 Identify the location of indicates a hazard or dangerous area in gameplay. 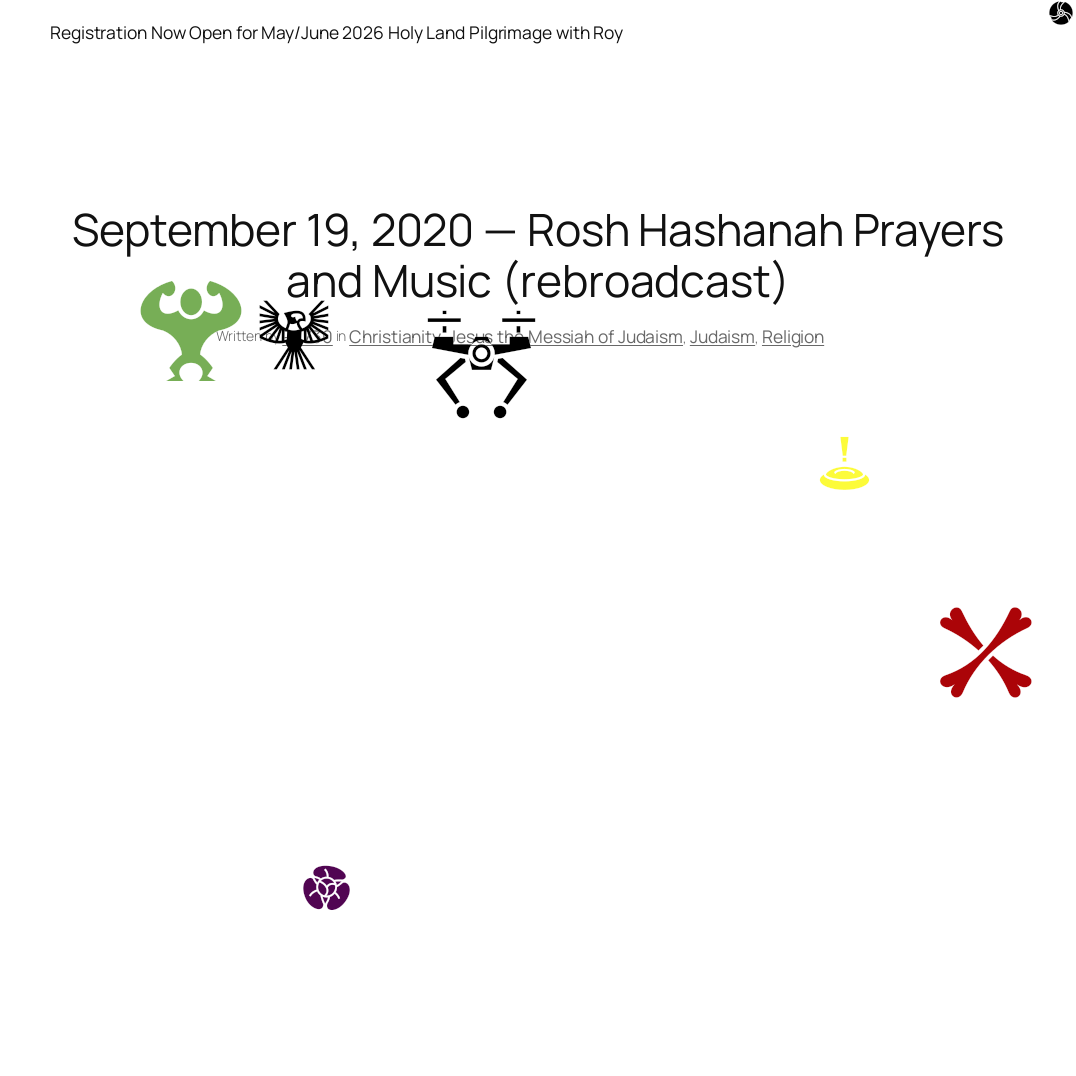
(844, 463).